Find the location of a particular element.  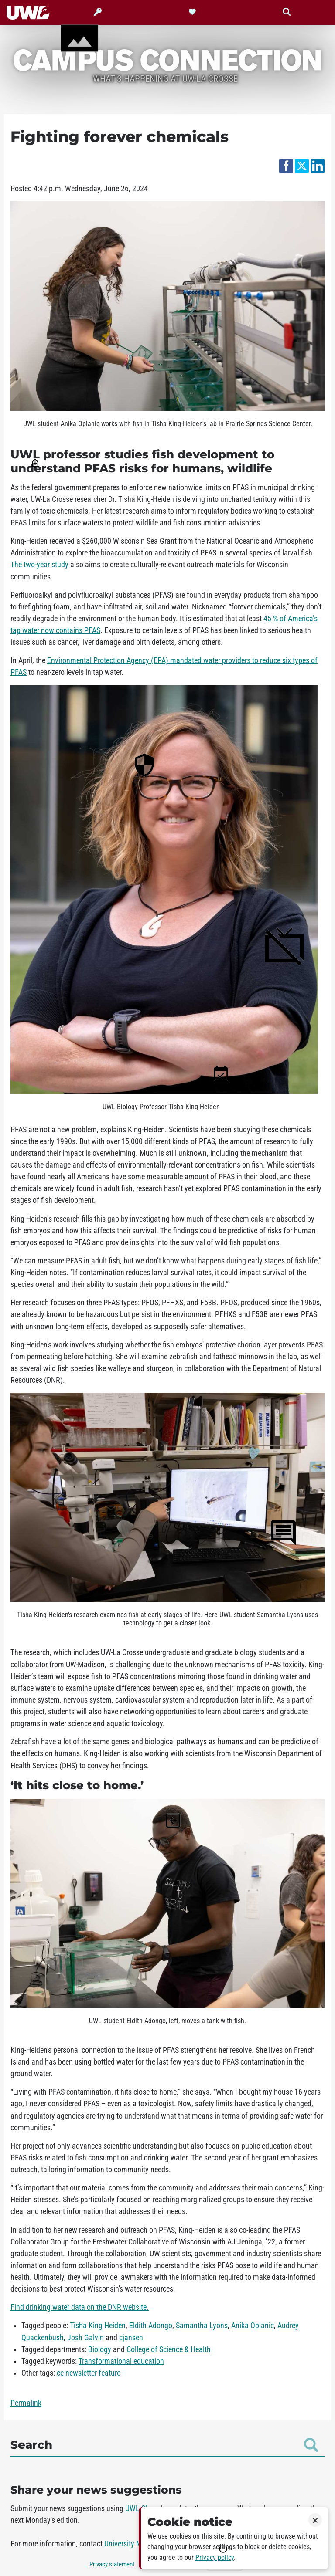

go back to the previous screen is located at coordinates (173, 1821).